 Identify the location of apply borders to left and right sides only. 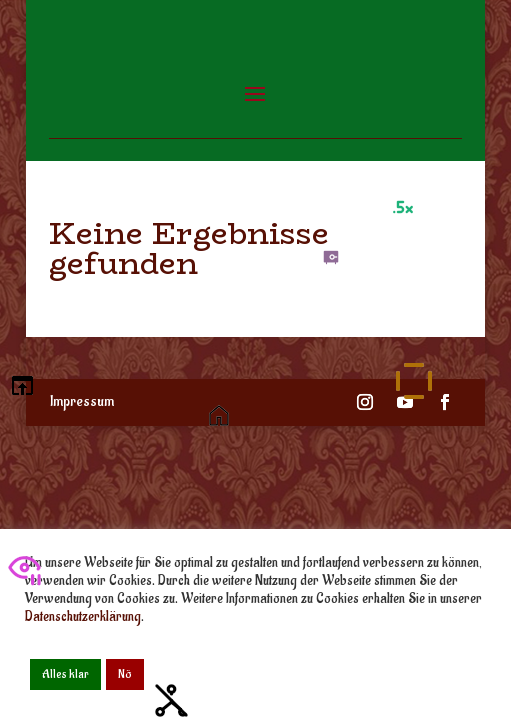
(414, 381).